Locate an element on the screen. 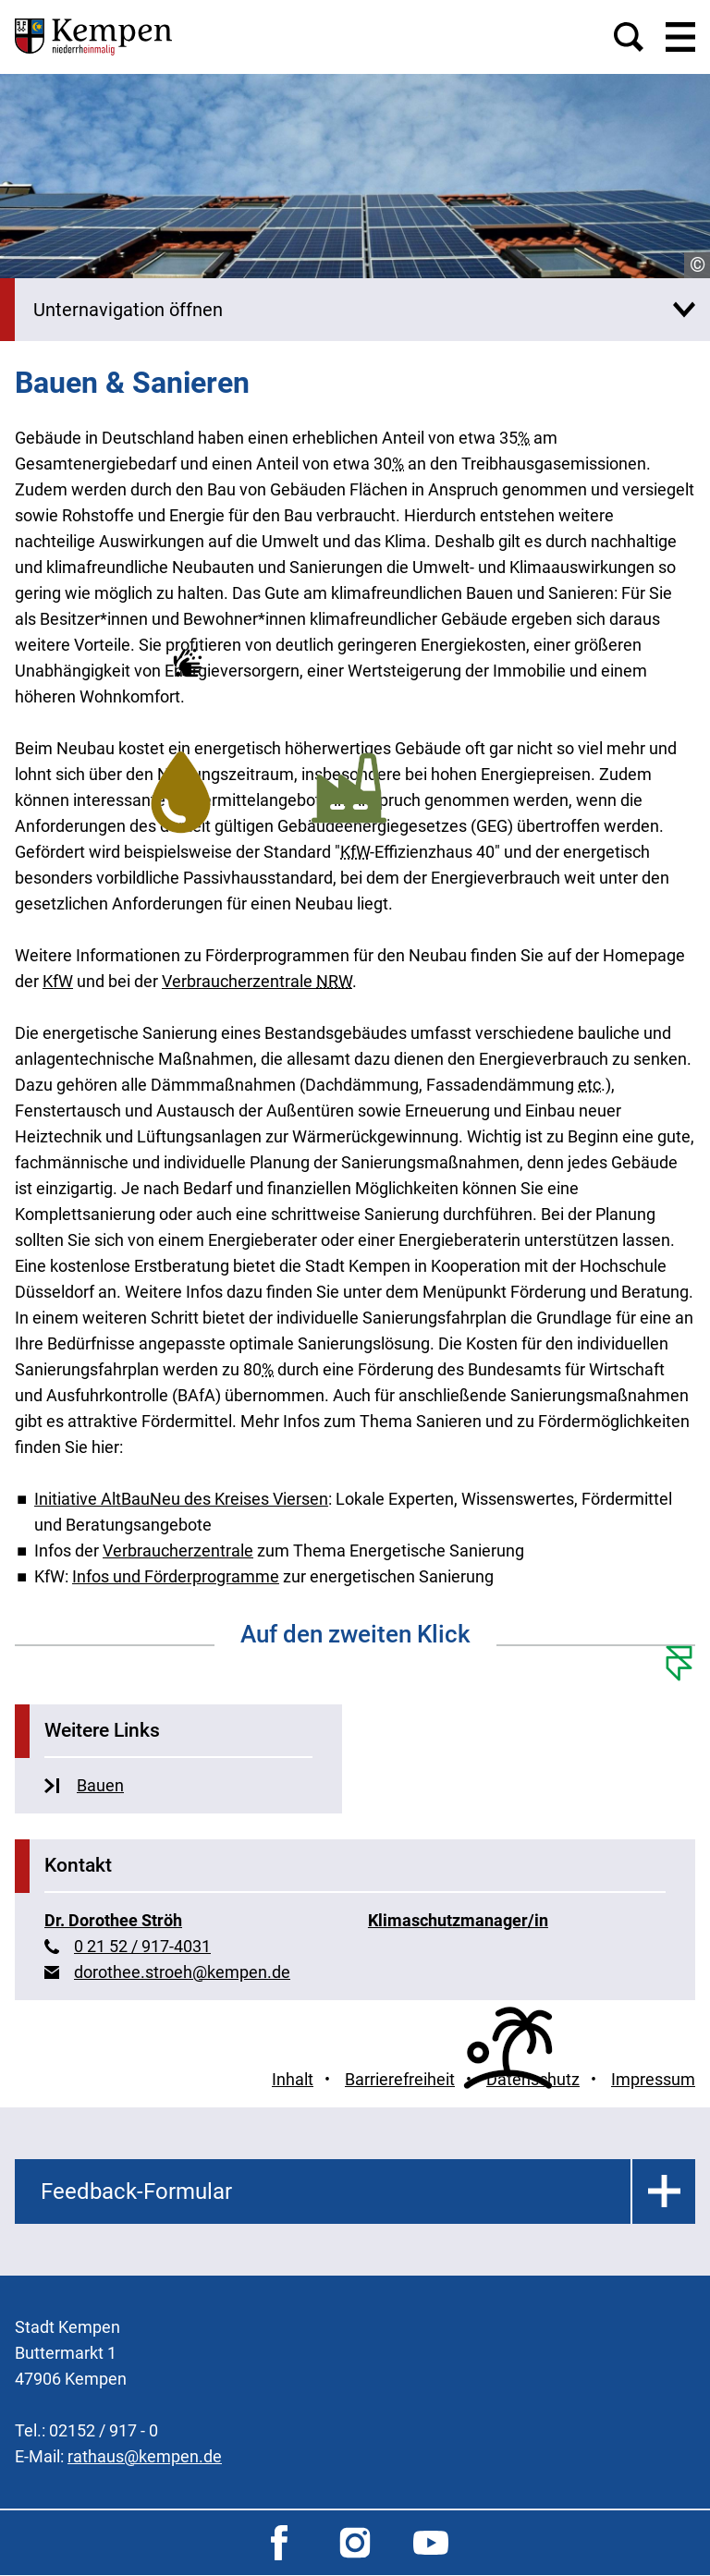 This screenshot has width=710, height=2576. view manufacturing or production settings is located at coordinates (349, 790).